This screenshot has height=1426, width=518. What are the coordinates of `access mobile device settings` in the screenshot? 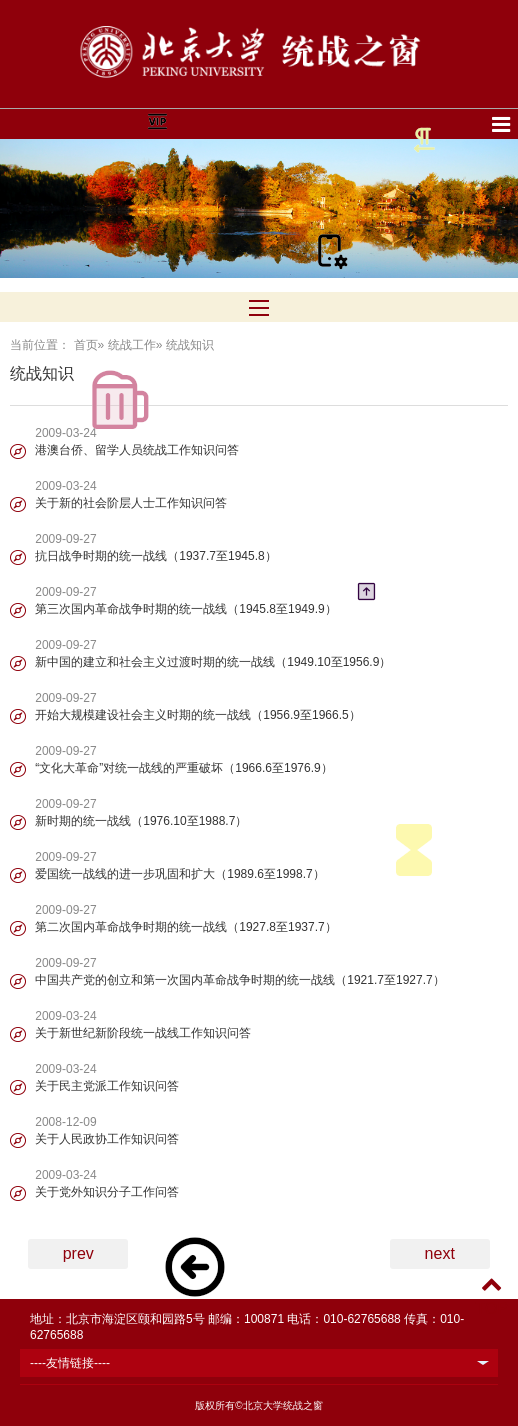 It's located at (329, 250).